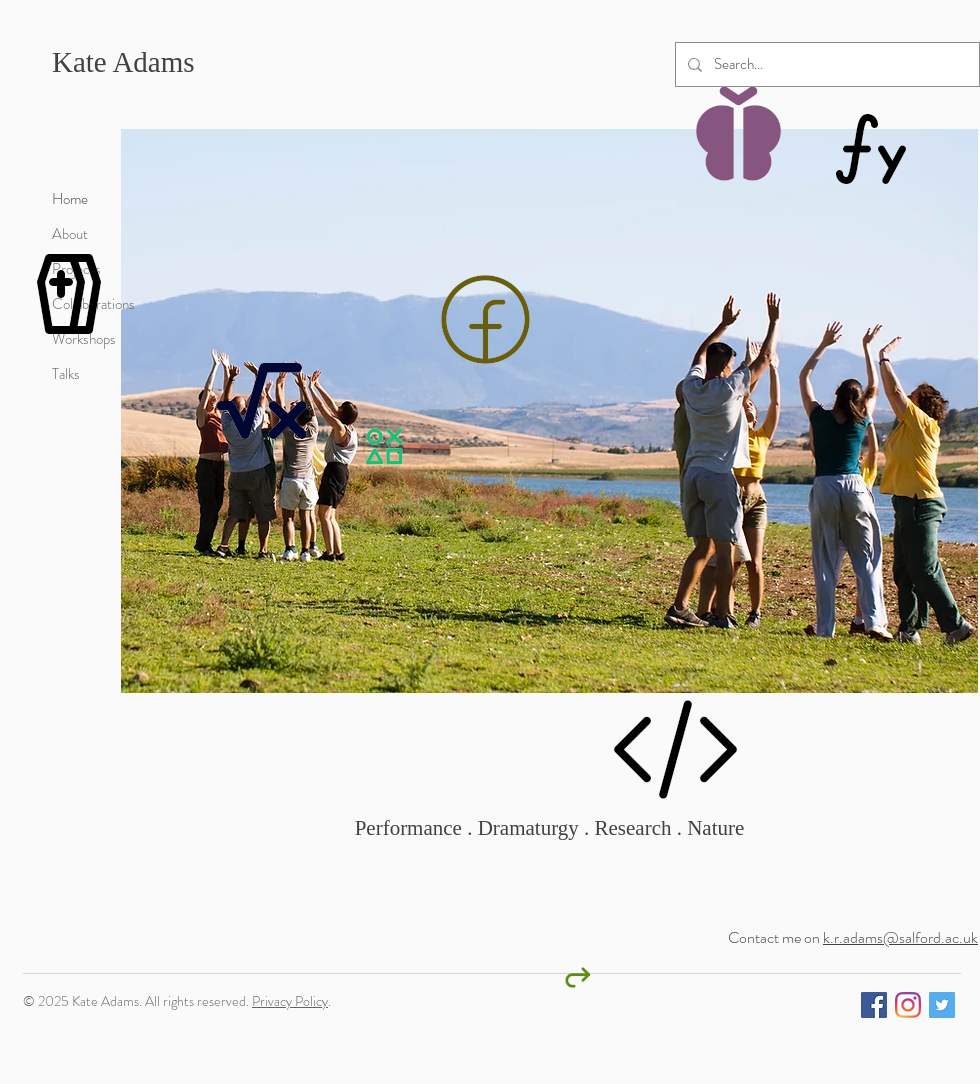 This screenshot has height=1084, width=980. Describe the element at coordinates (738, 133) in the screenshot. I see `access nature or wildlife category` at that location.